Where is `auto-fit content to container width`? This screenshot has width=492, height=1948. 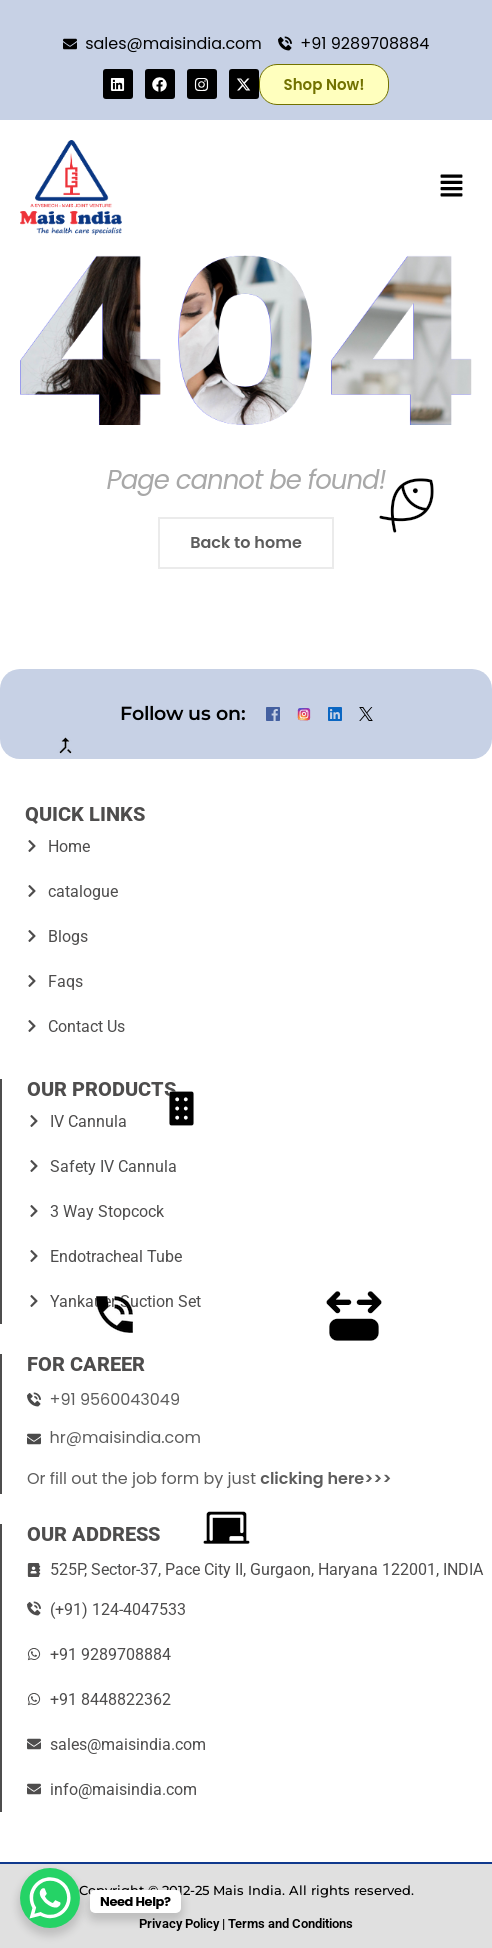
auto-fit content to container width is located at coordinates (354, 1316).